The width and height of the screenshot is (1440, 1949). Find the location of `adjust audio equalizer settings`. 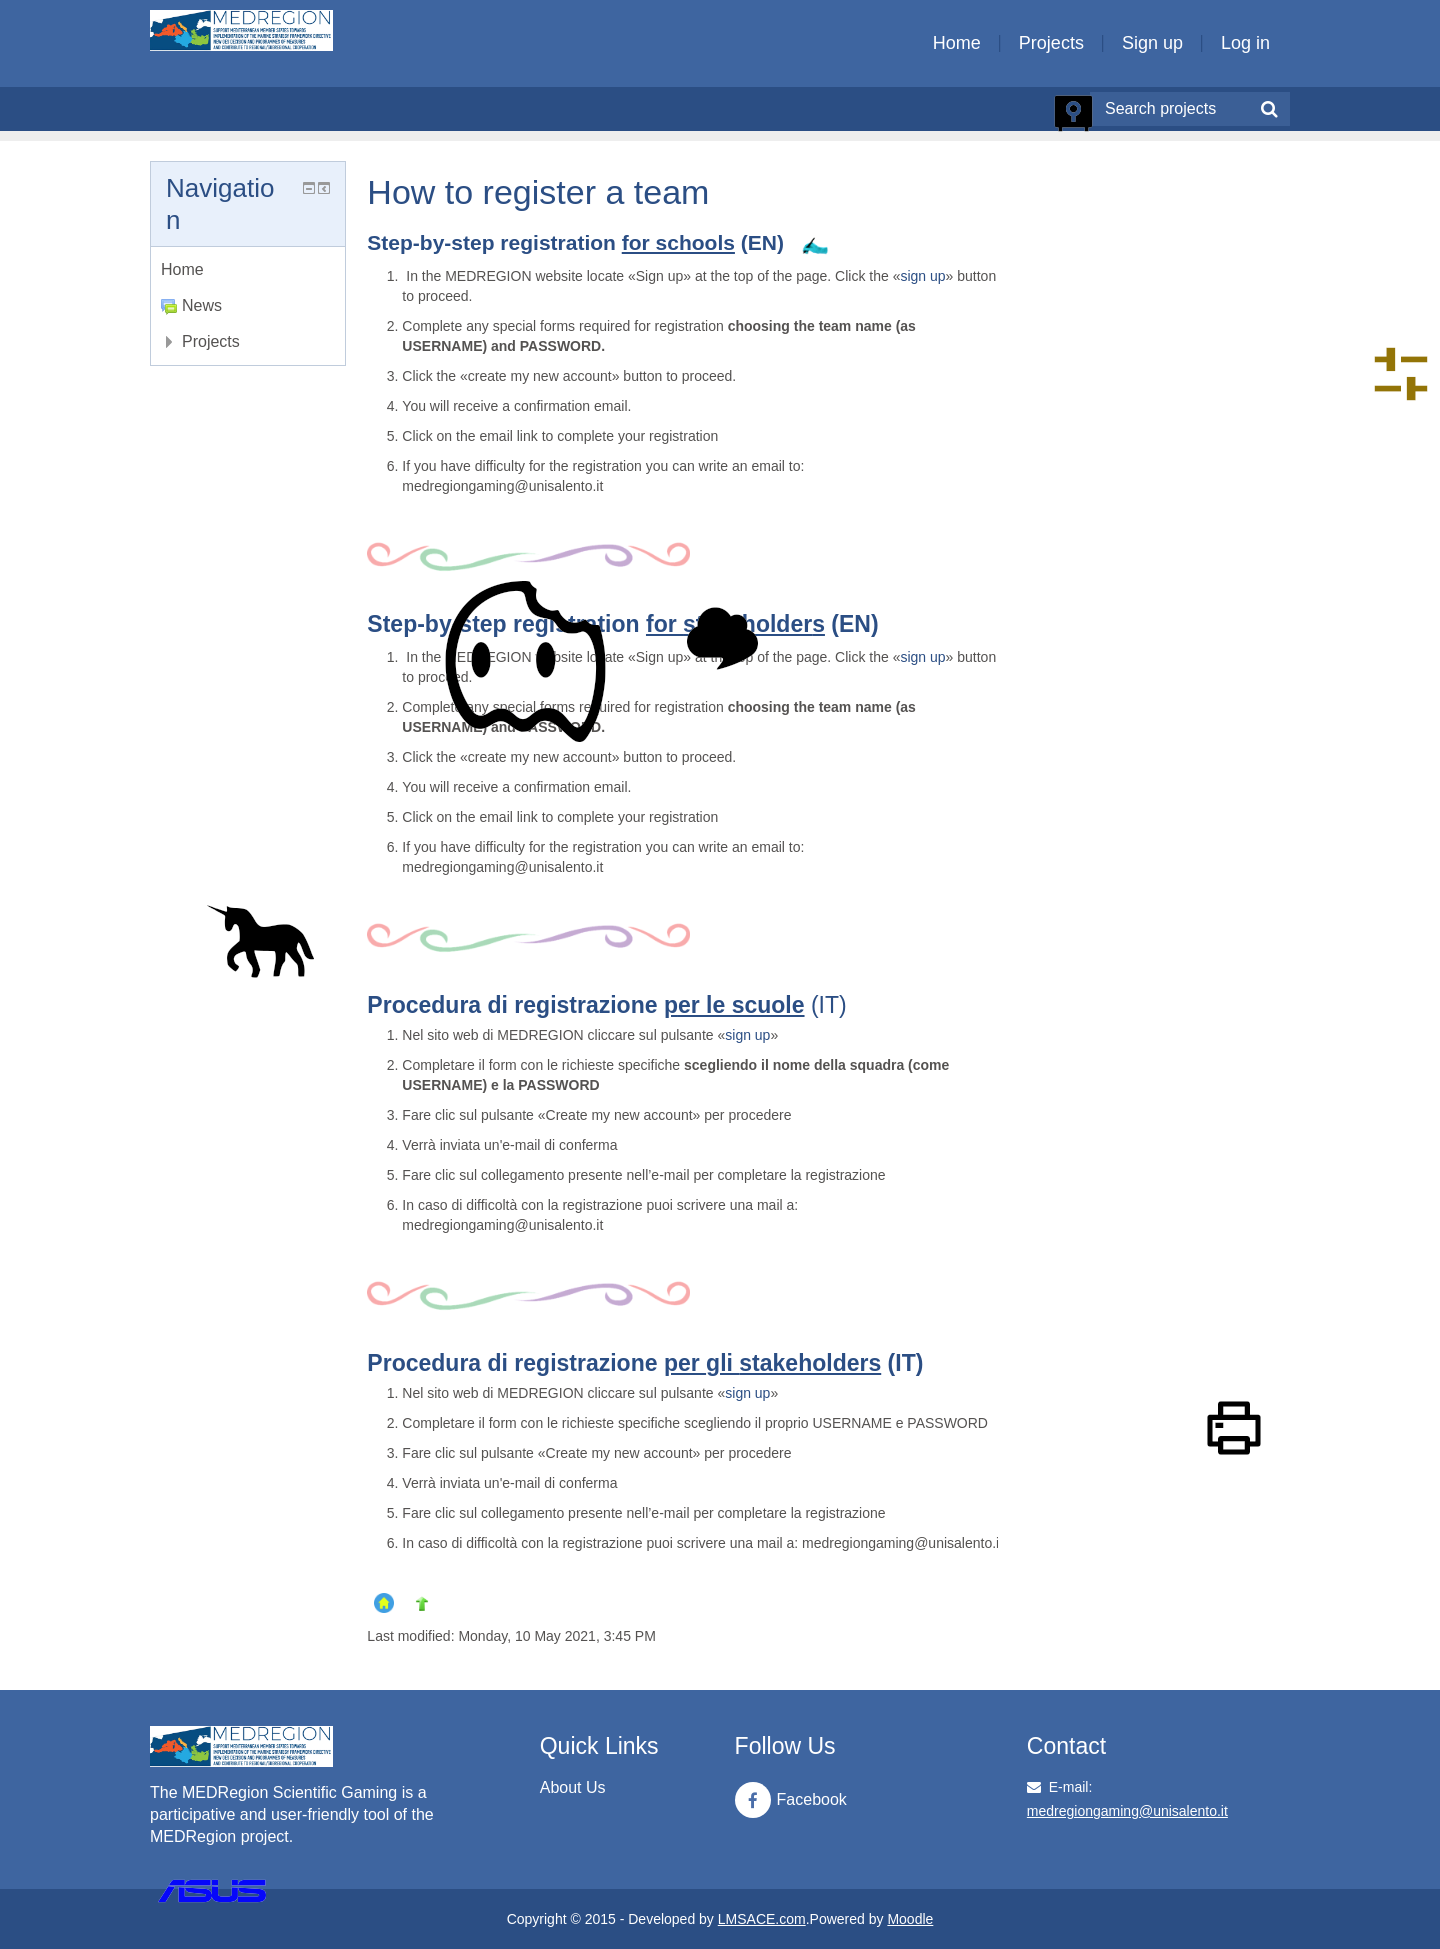

adjust audio equalizer settings is located at coordinates (1401, 374).